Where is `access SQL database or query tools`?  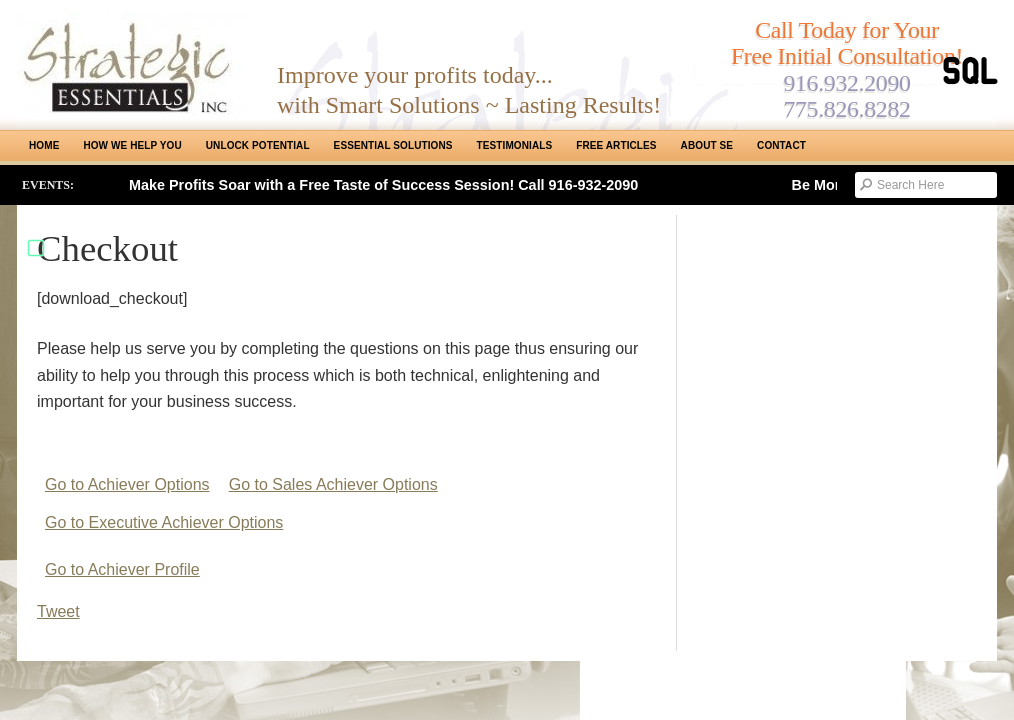 access SQL database or query tools is located at coordinates (970, 70).